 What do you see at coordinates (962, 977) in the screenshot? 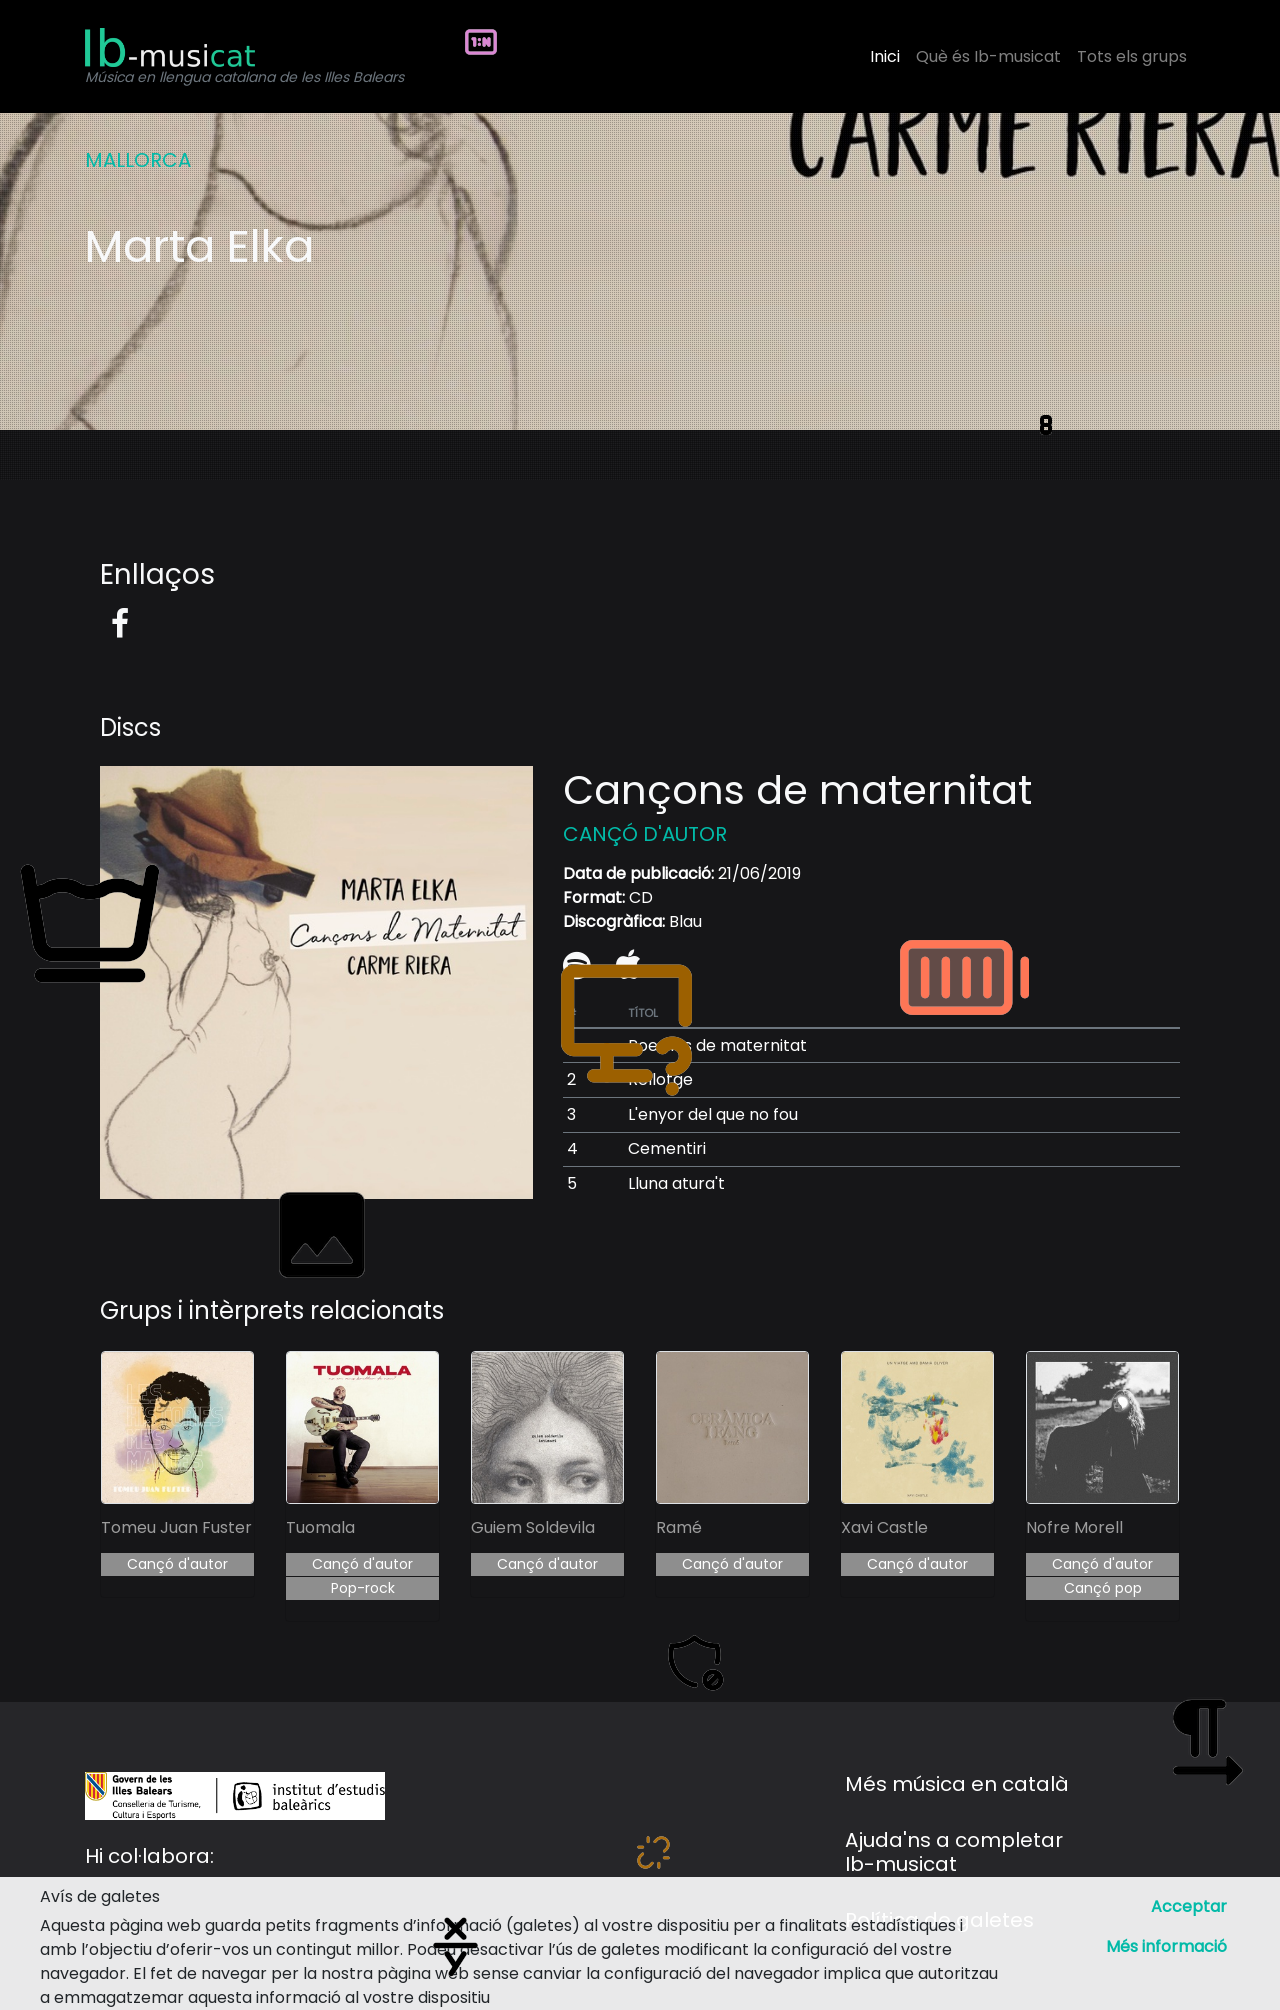
I see `indicates full battery charge` at bounding box center [962, 977].